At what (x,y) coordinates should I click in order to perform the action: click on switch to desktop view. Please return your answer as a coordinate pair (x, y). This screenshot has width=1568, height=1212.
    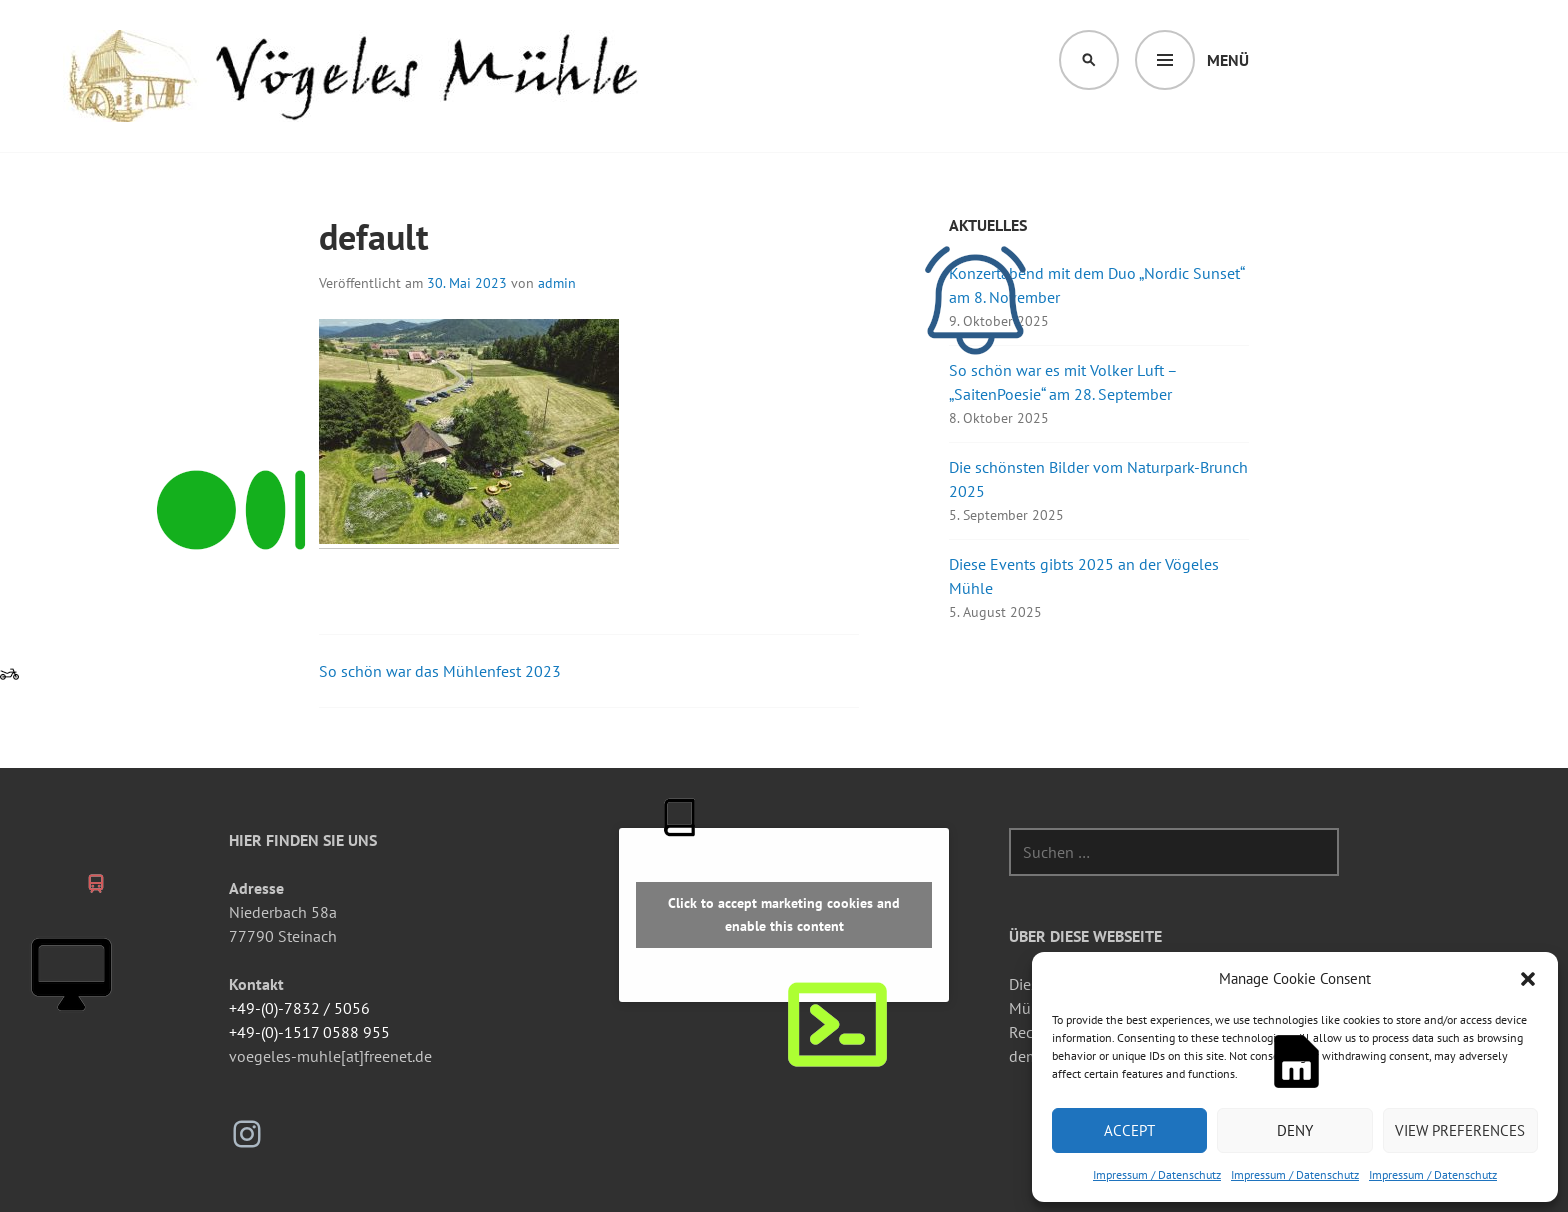
    Looking at the image, I should click on (71, 974).